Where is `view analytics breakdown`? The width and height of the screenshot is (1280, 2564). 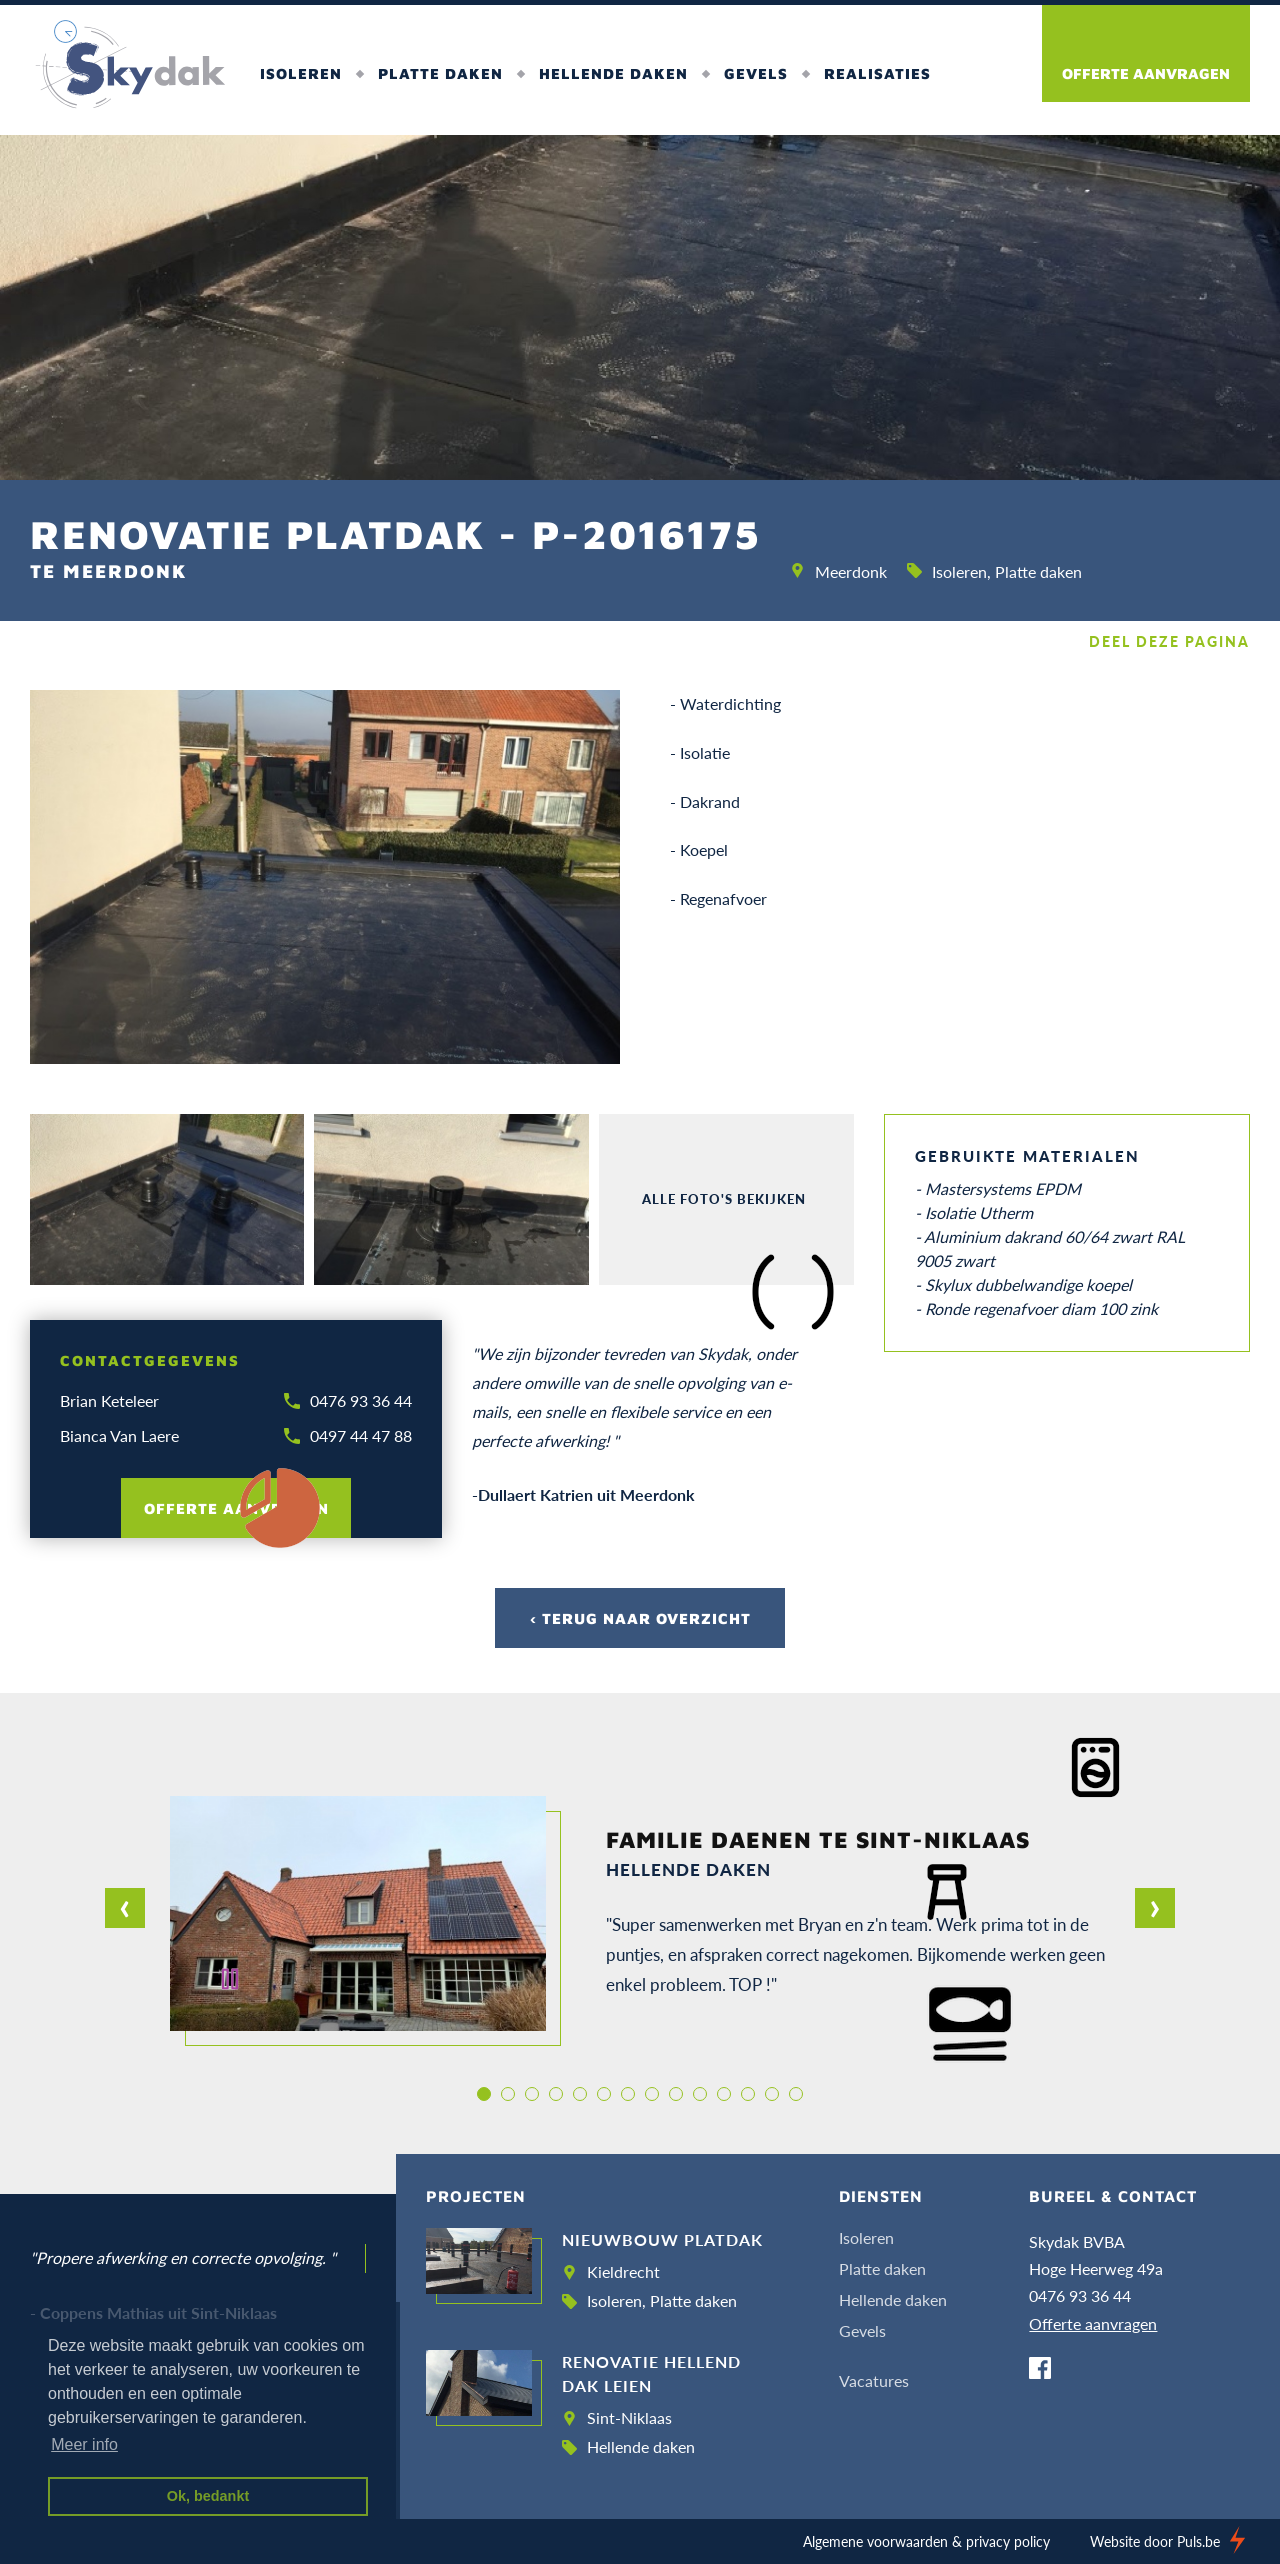 view analytics breakdown is located at coordinates (280, 1508).